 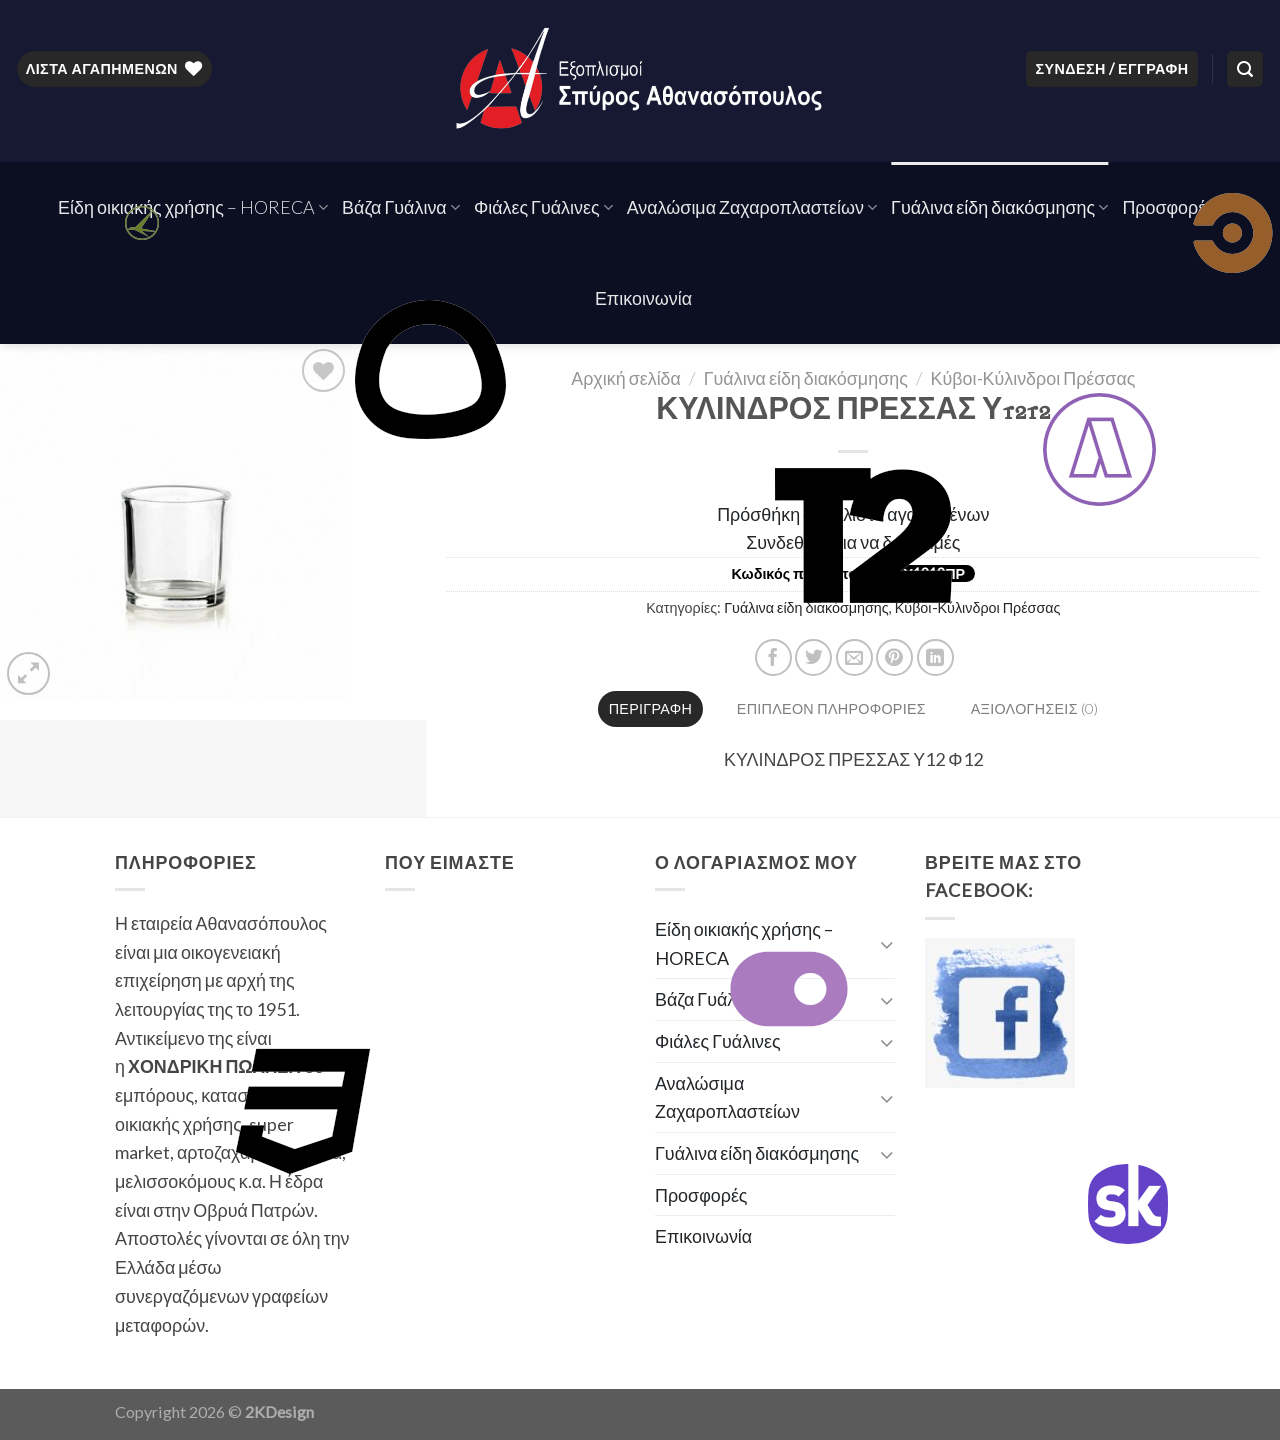 What do you see at coordinates (789, 989) in the screenshot?
I see `toggle a setting on or off` at bounding box center [789, 989].